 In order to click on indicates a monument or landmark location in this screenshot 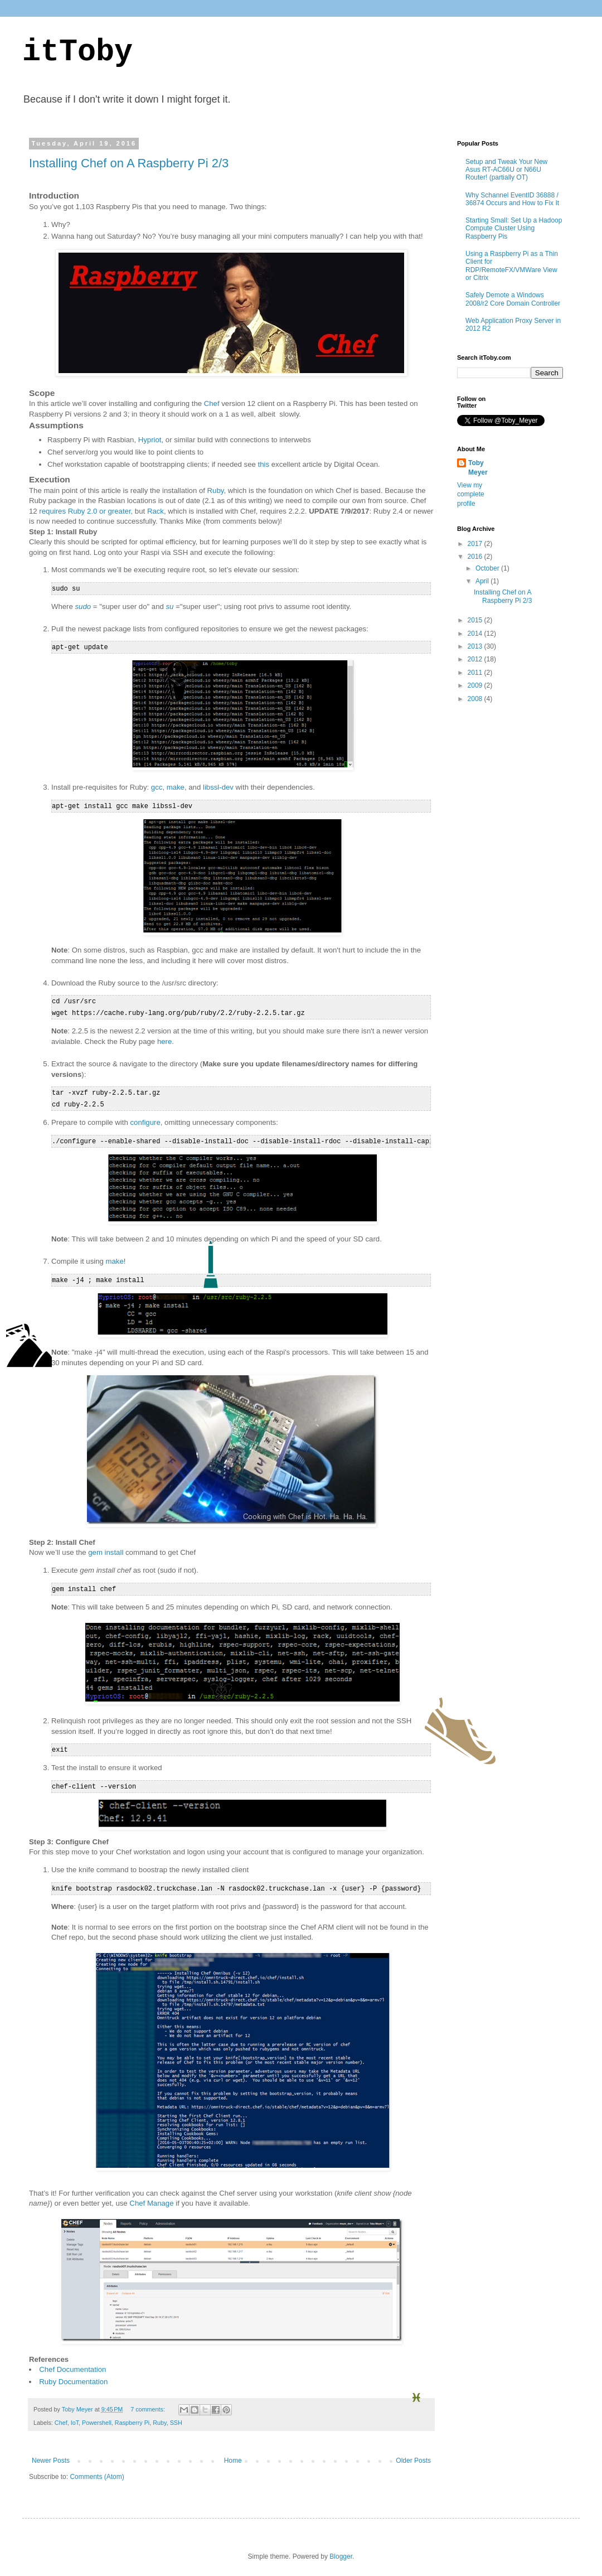, I will do `click(211, 1264)`.